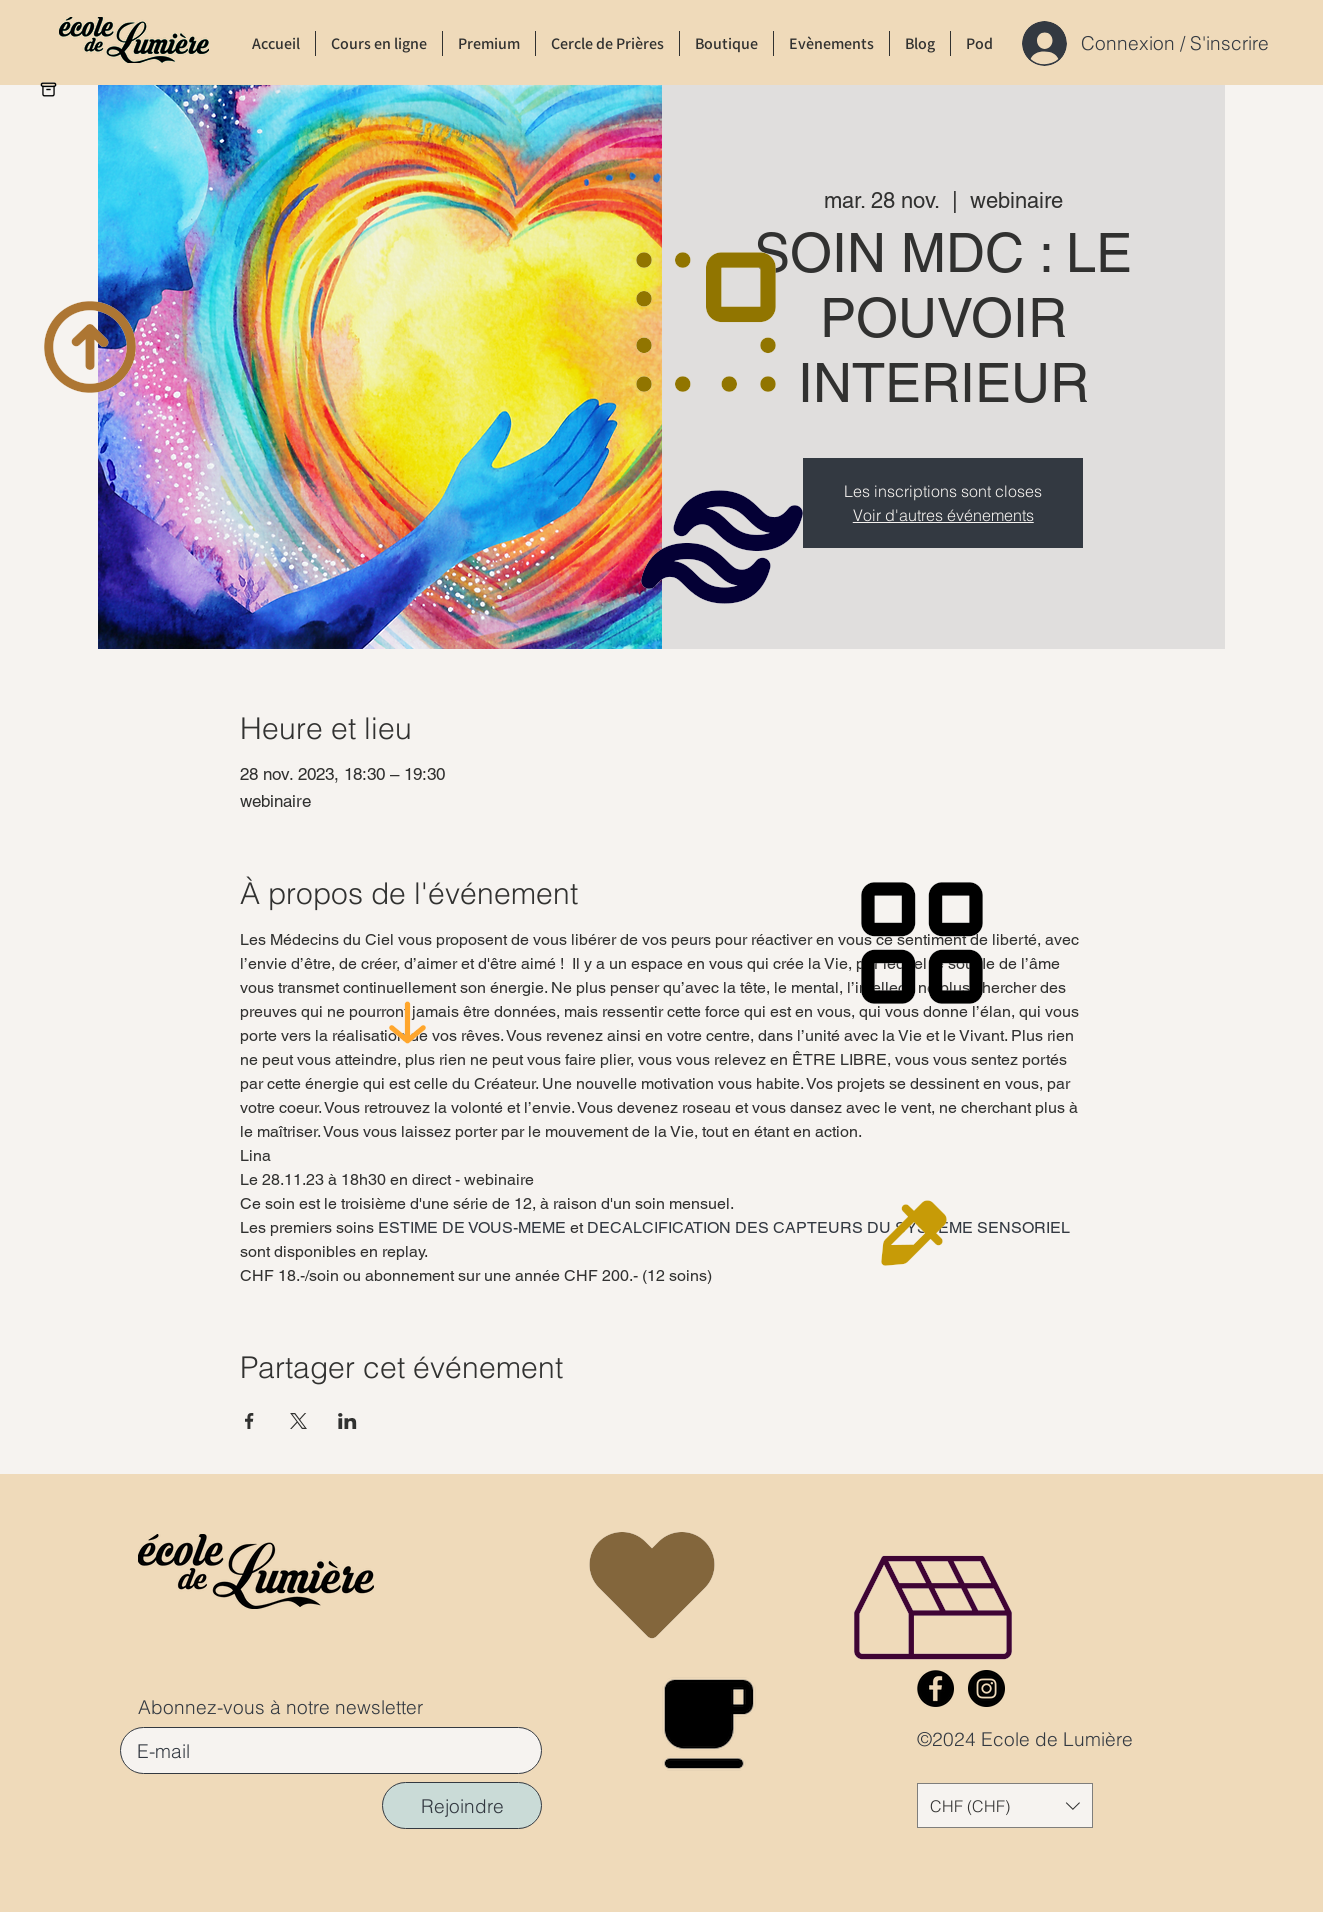 The image size is (1323, 1912). Describe the element at coordinates (914, 1233) in the screenshot. I see `select a color from the canvas` at that location.